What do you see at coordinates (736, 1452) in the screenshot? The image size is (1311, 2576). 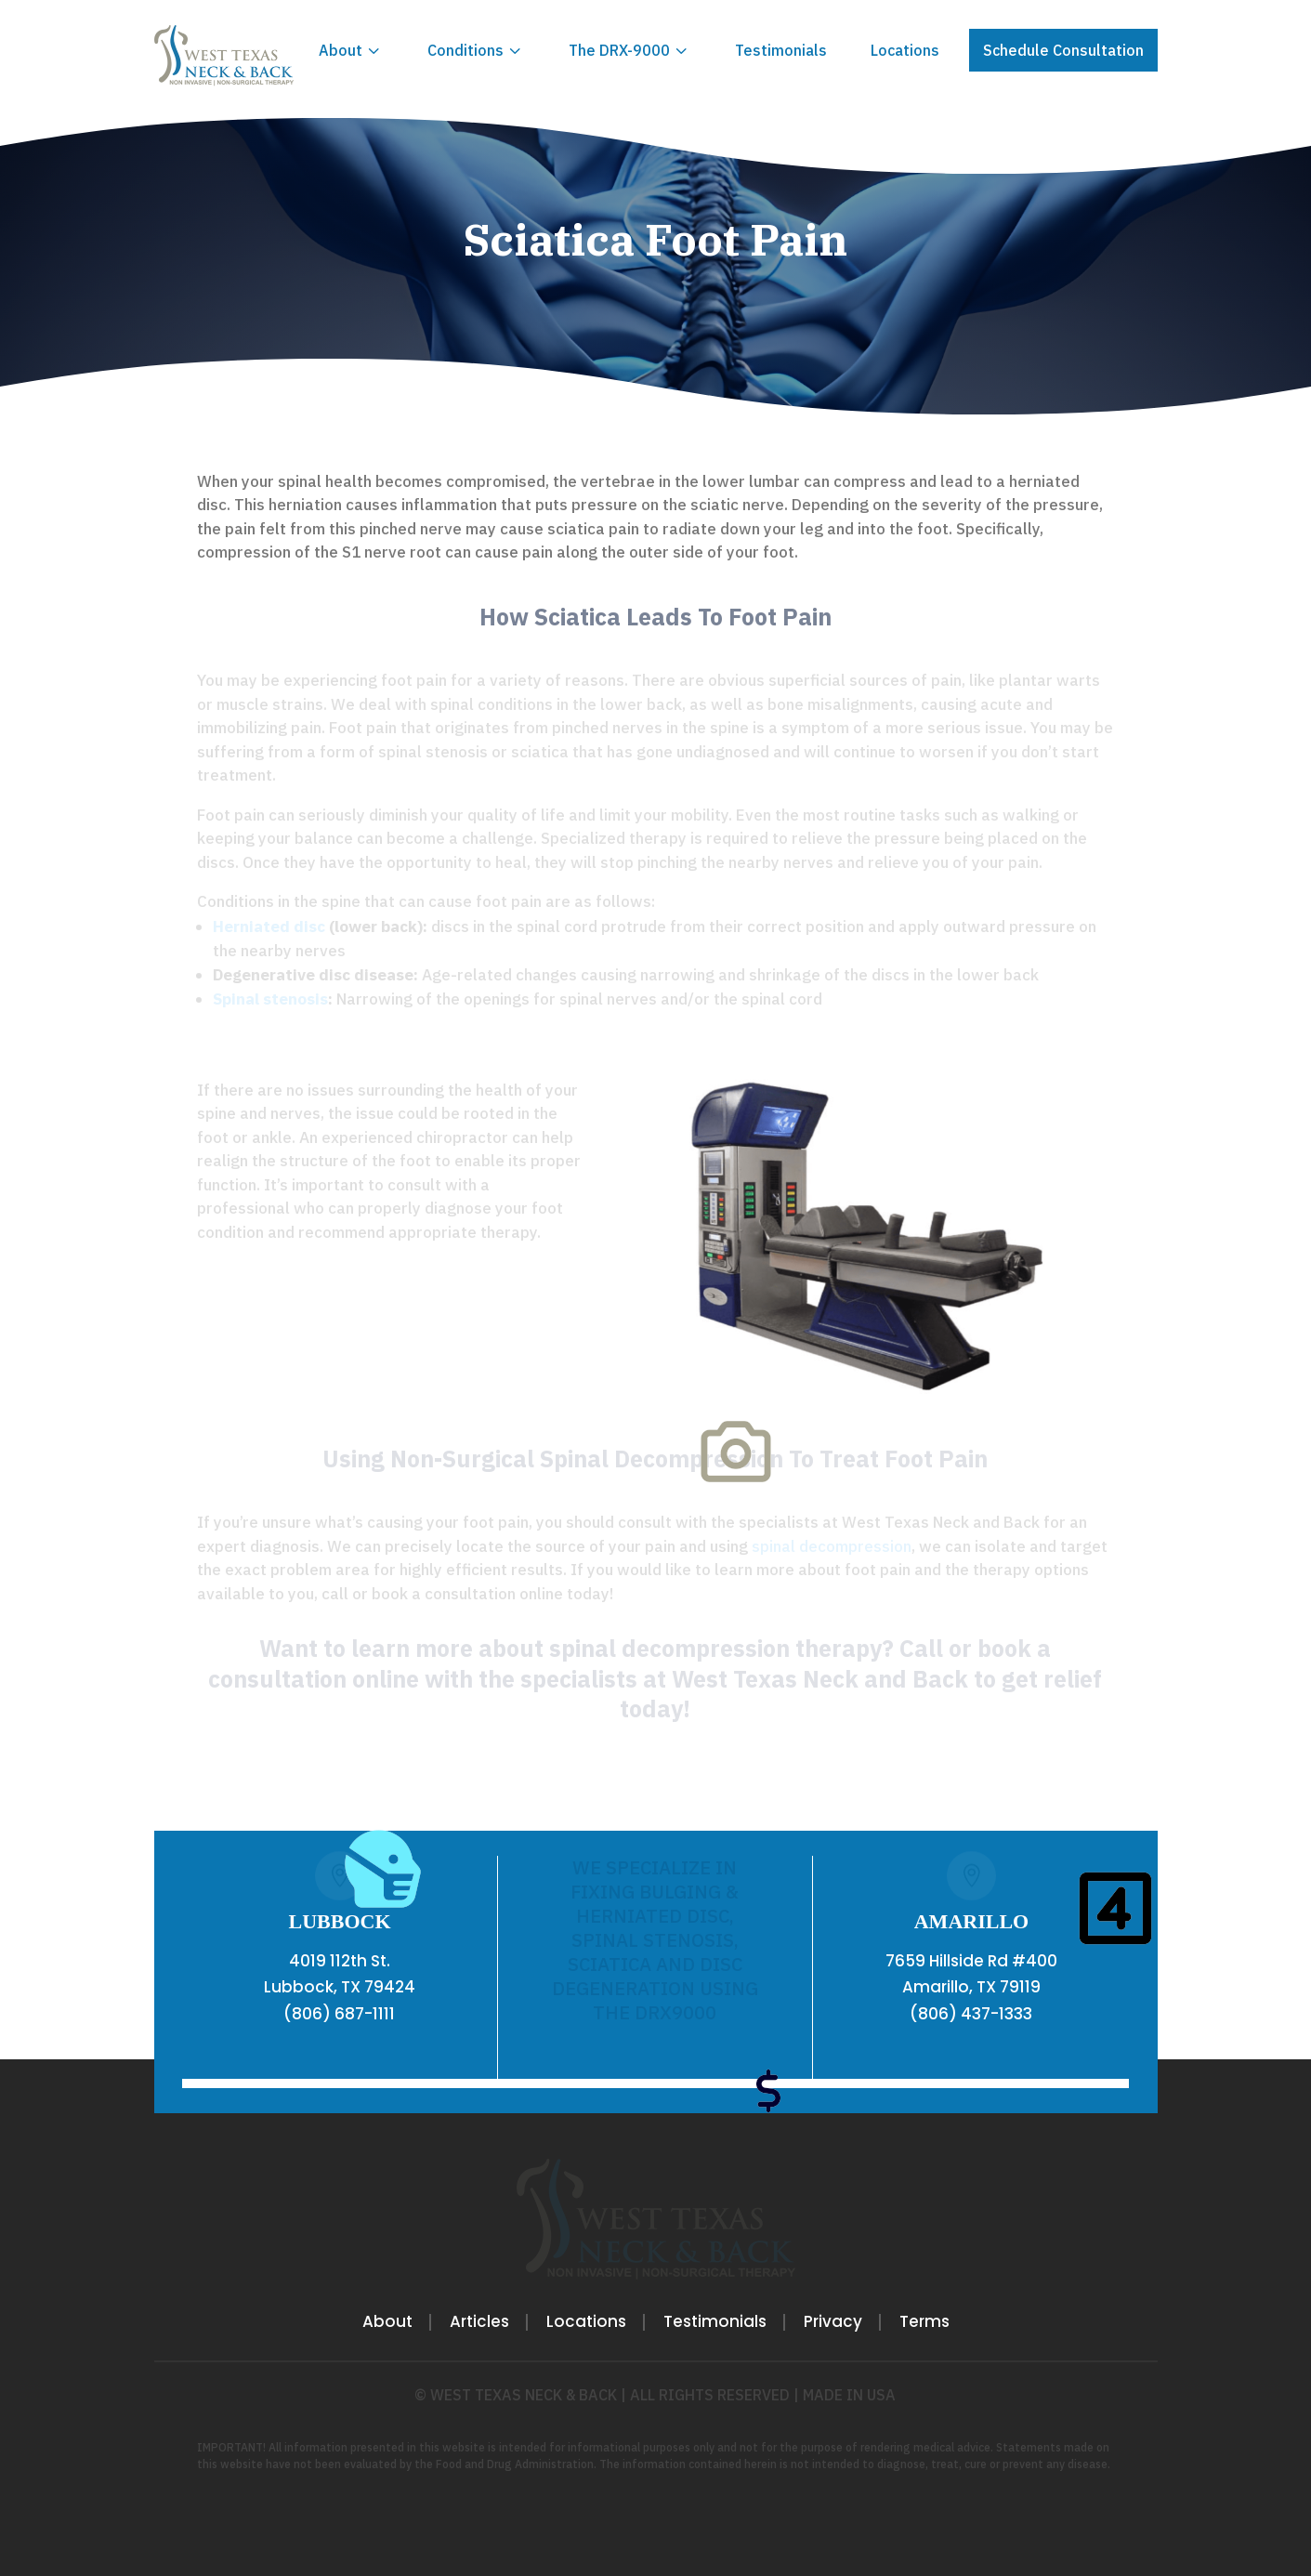 I see `take a photo` at bounding box center [736, 1452].